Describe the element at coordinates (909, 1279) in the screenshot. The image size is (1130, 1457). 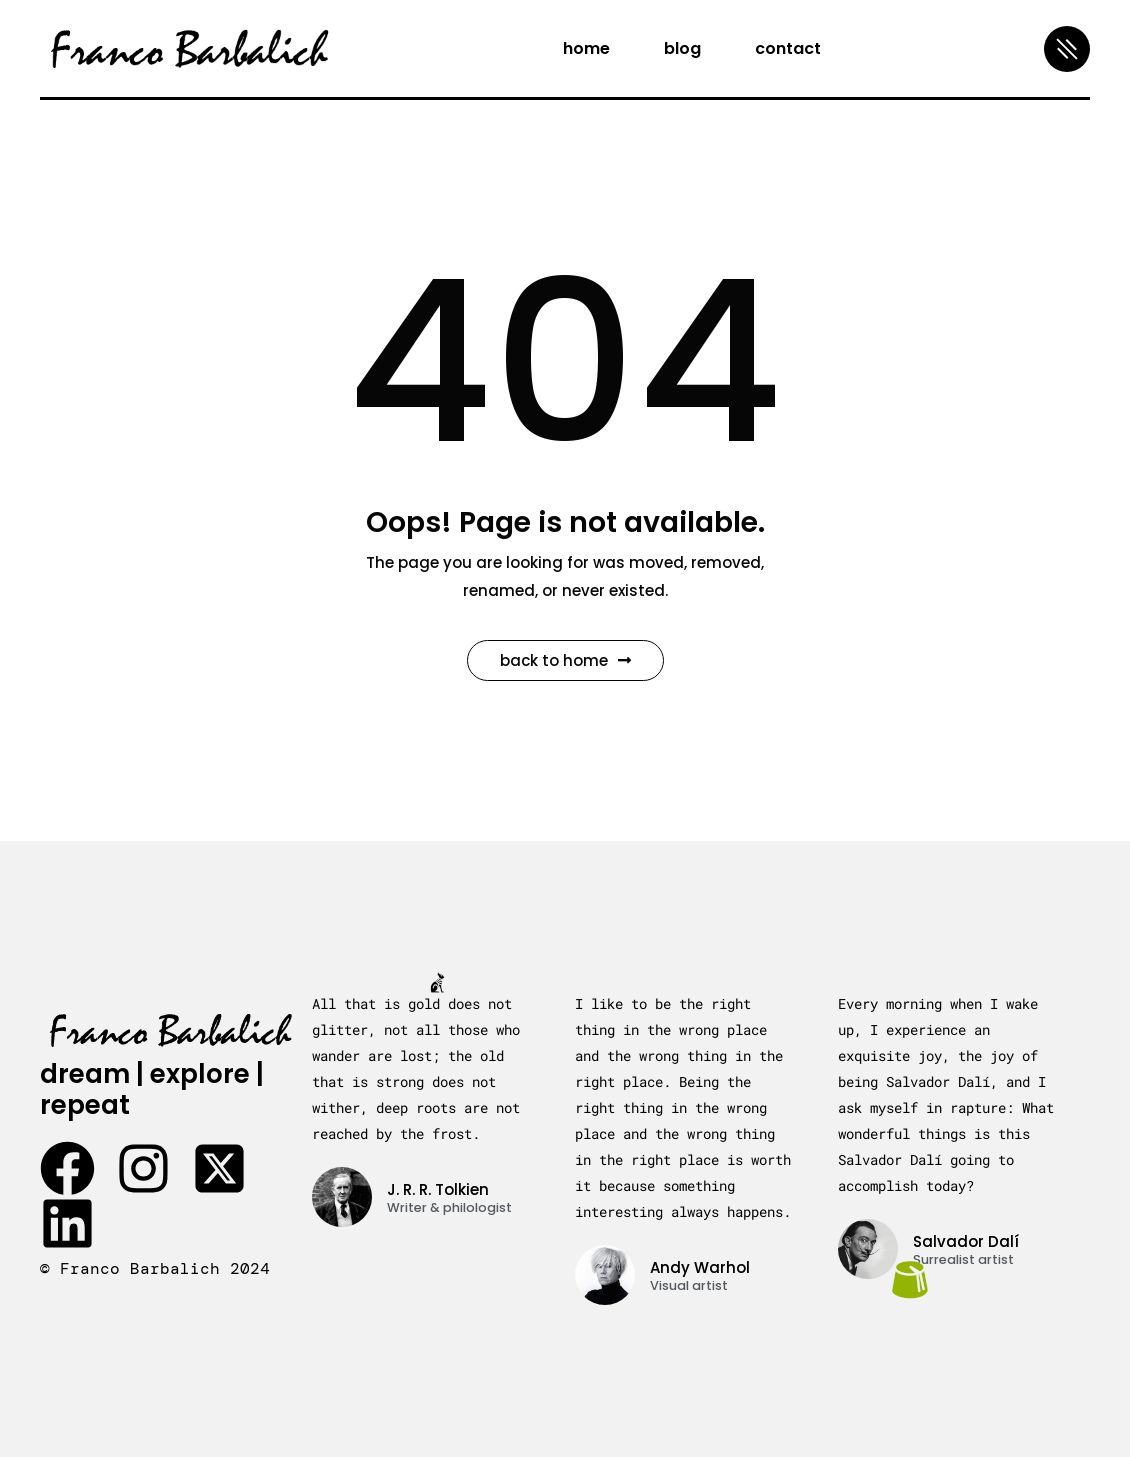
I see `select fez hat accessory for avatar` at that location.